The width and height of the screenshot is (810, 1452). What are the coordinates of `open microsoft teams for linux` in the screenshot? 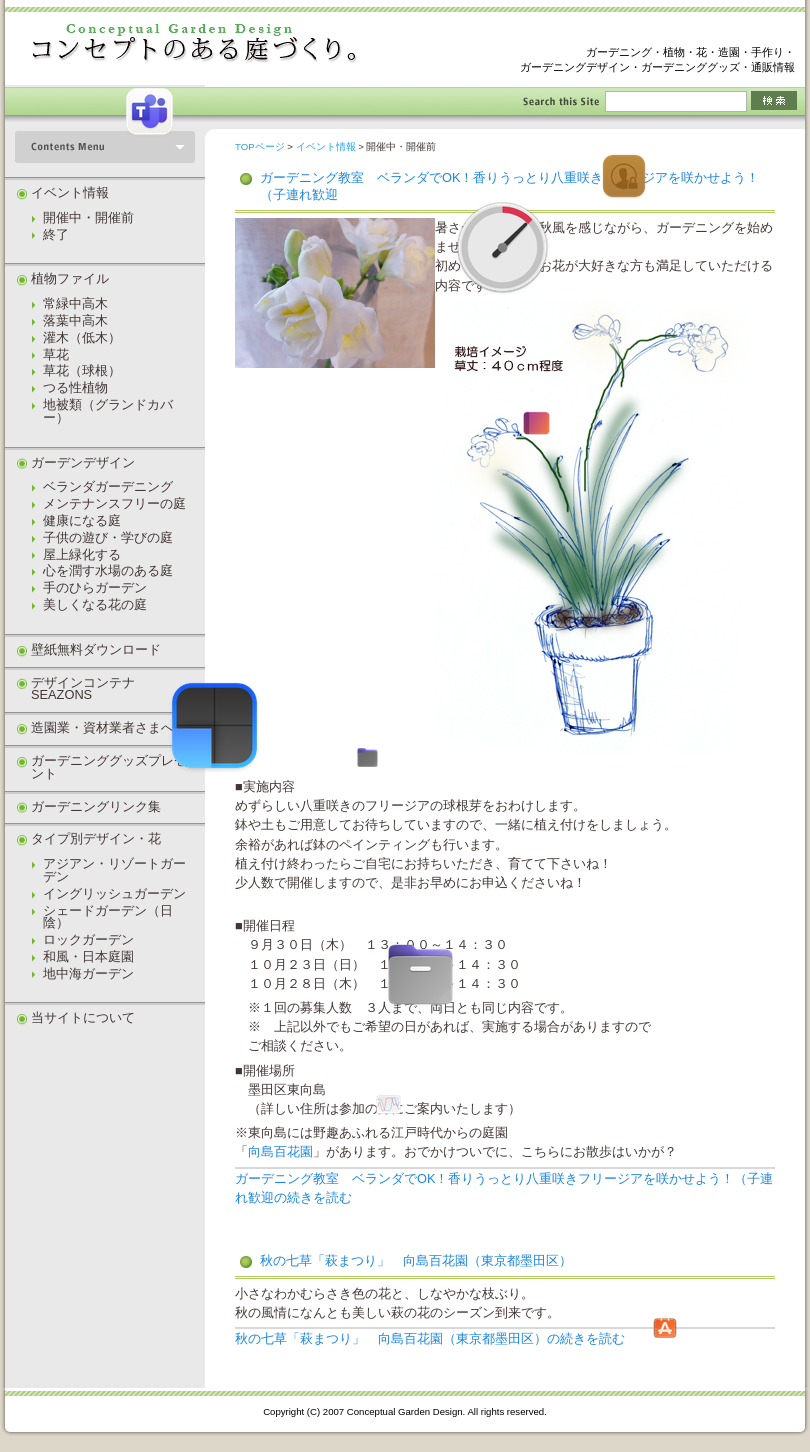 It's located at (149, 111).